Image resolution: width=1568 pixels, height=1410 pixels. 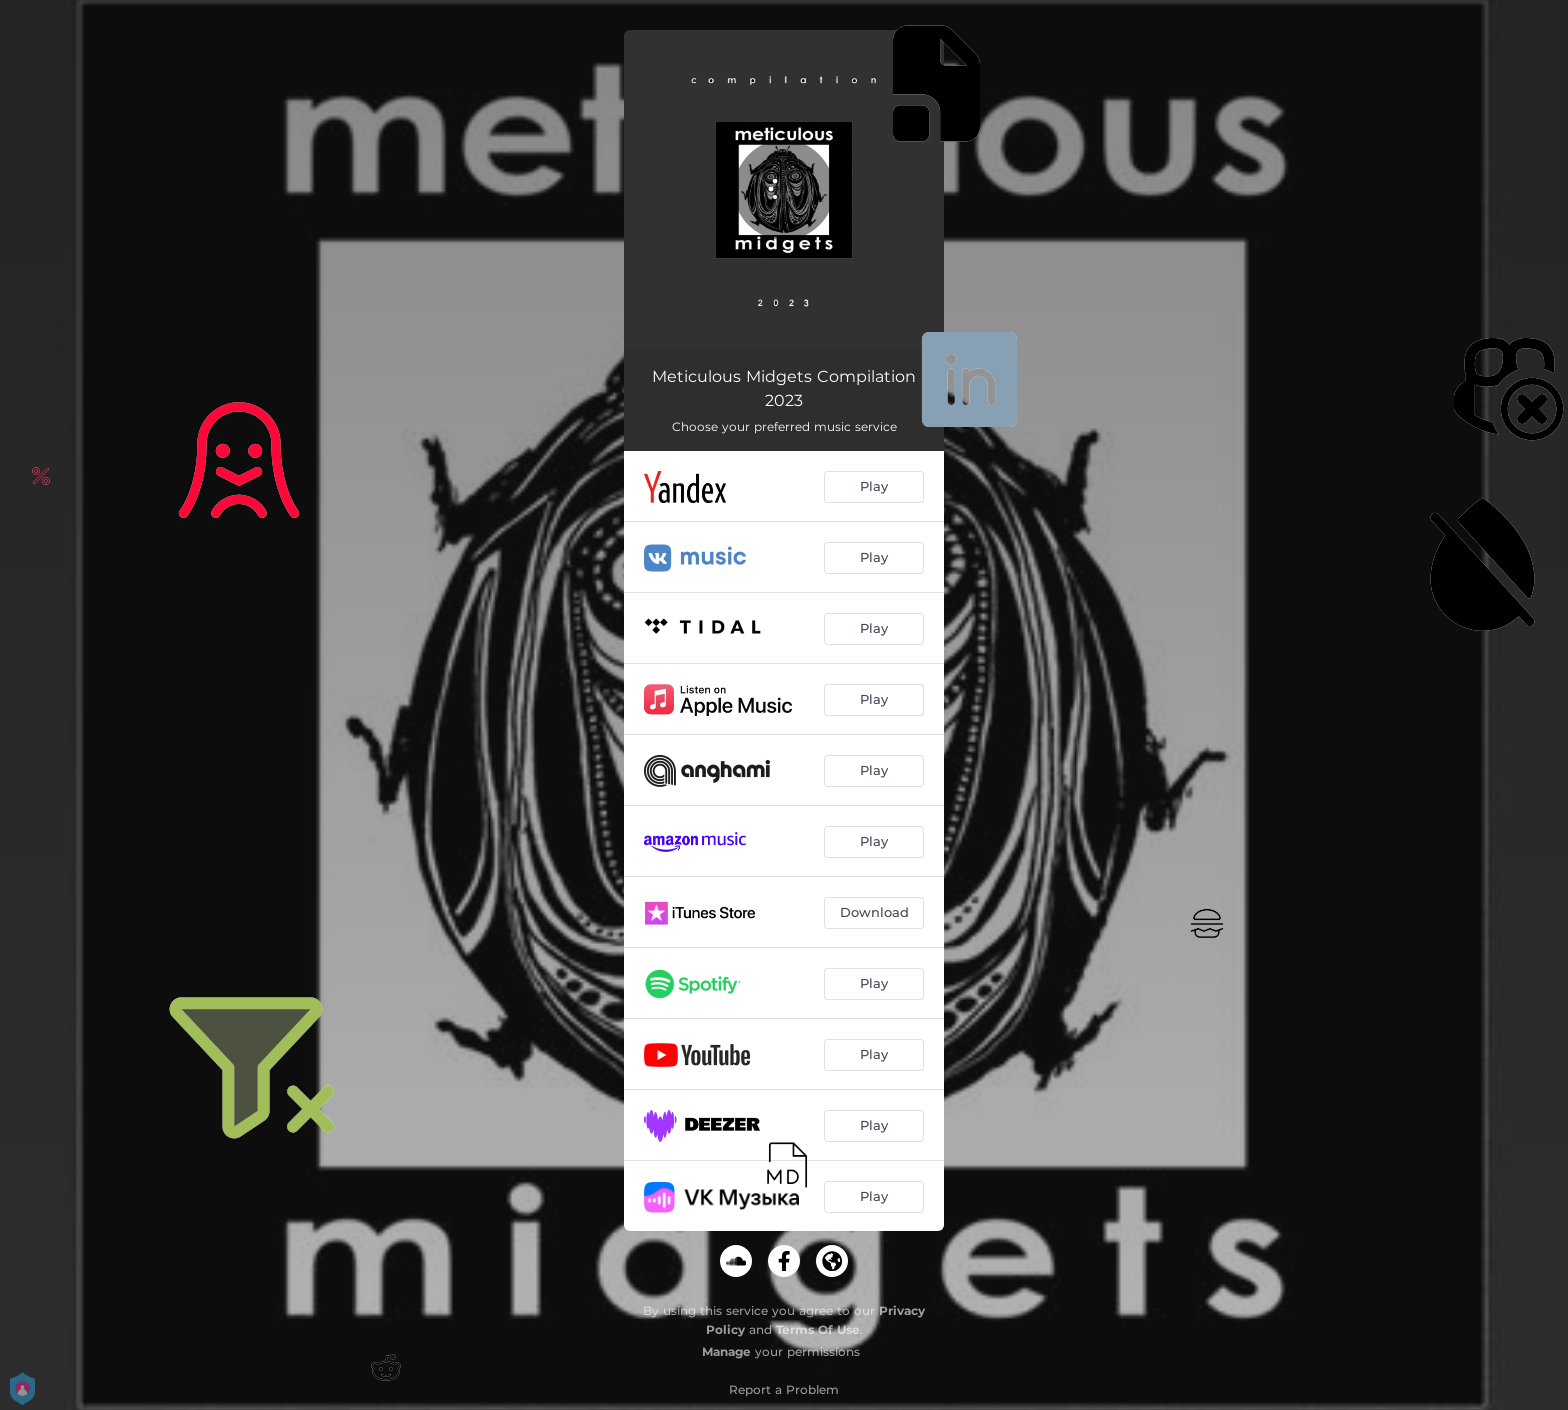 I want to click on indicates a partial or incomplete file, so click(x=936, y=83).